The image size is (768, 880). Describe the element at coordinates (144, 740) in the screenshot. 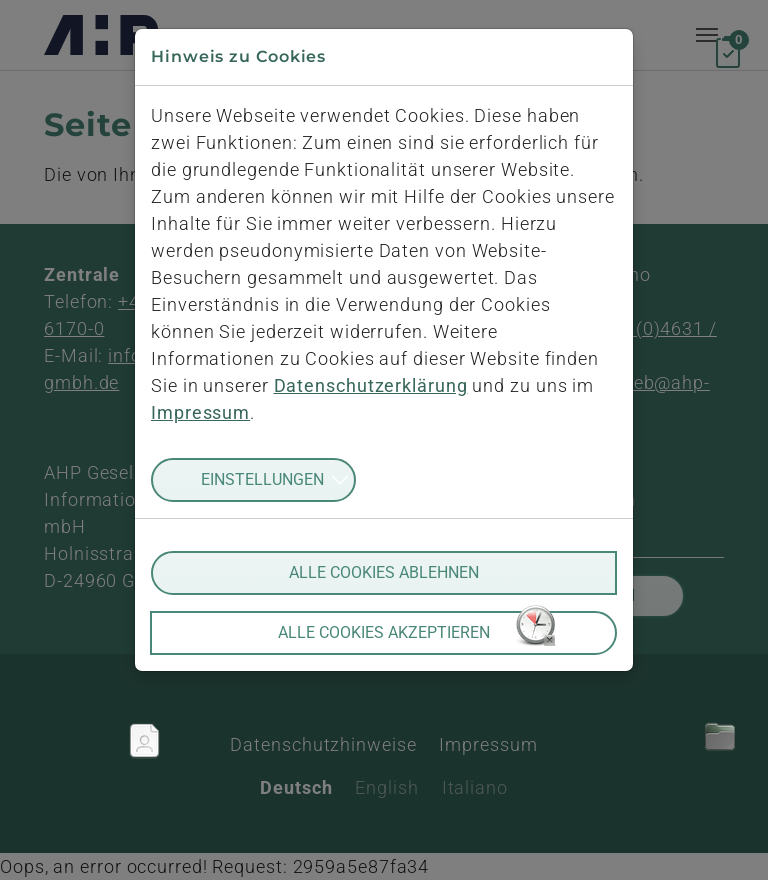

I see `view document author information` at that location.